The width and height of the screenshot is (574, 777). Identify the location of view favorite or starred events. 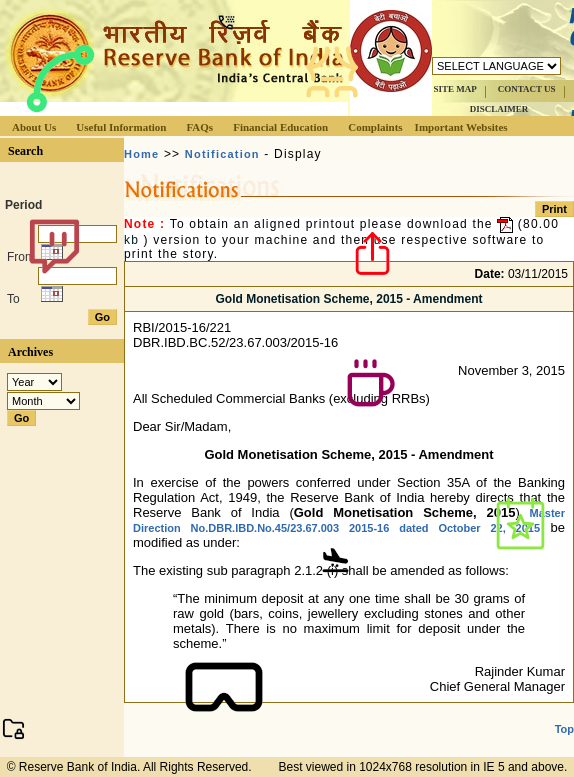
(520, 525).